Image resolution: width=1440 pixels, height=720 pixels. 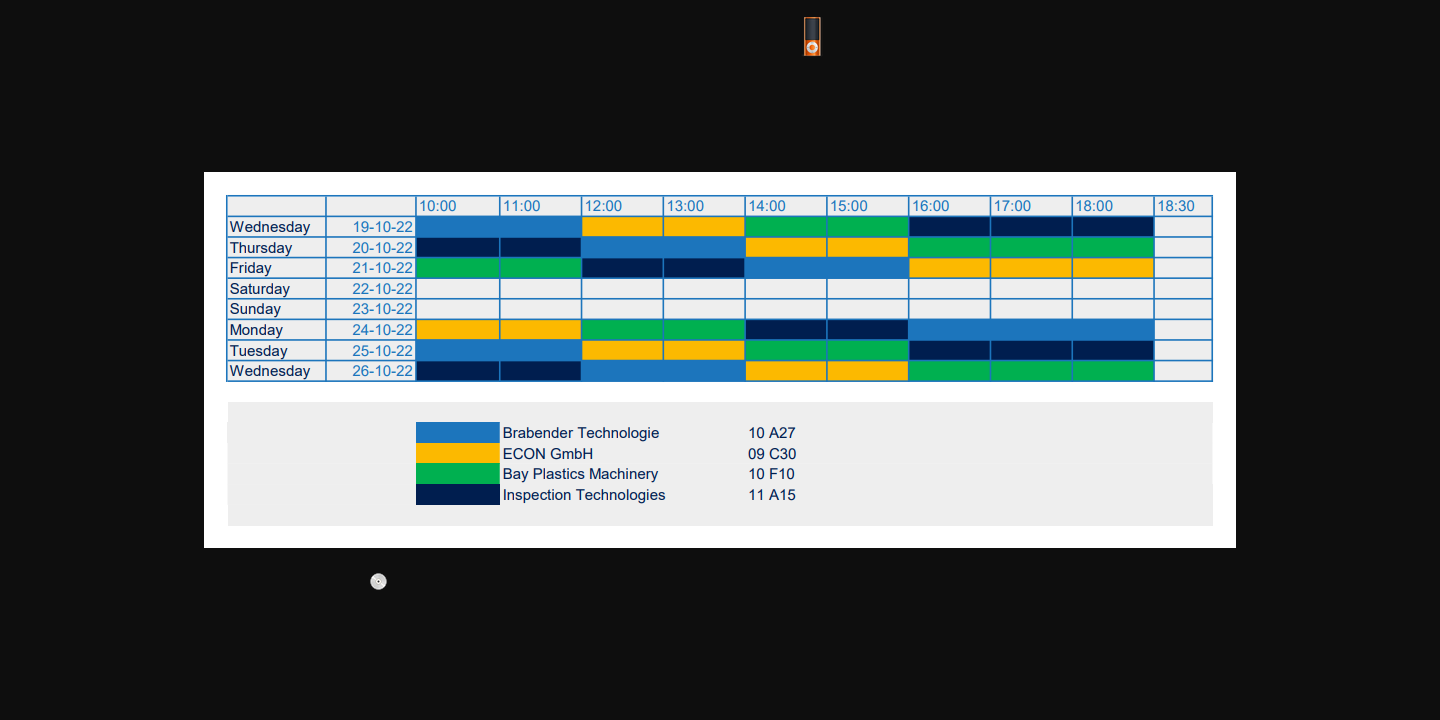 What do you see at coordinates (812, 37) in the screenshot?
I see `iPod nano device connected` at bounding box center [812, 37].